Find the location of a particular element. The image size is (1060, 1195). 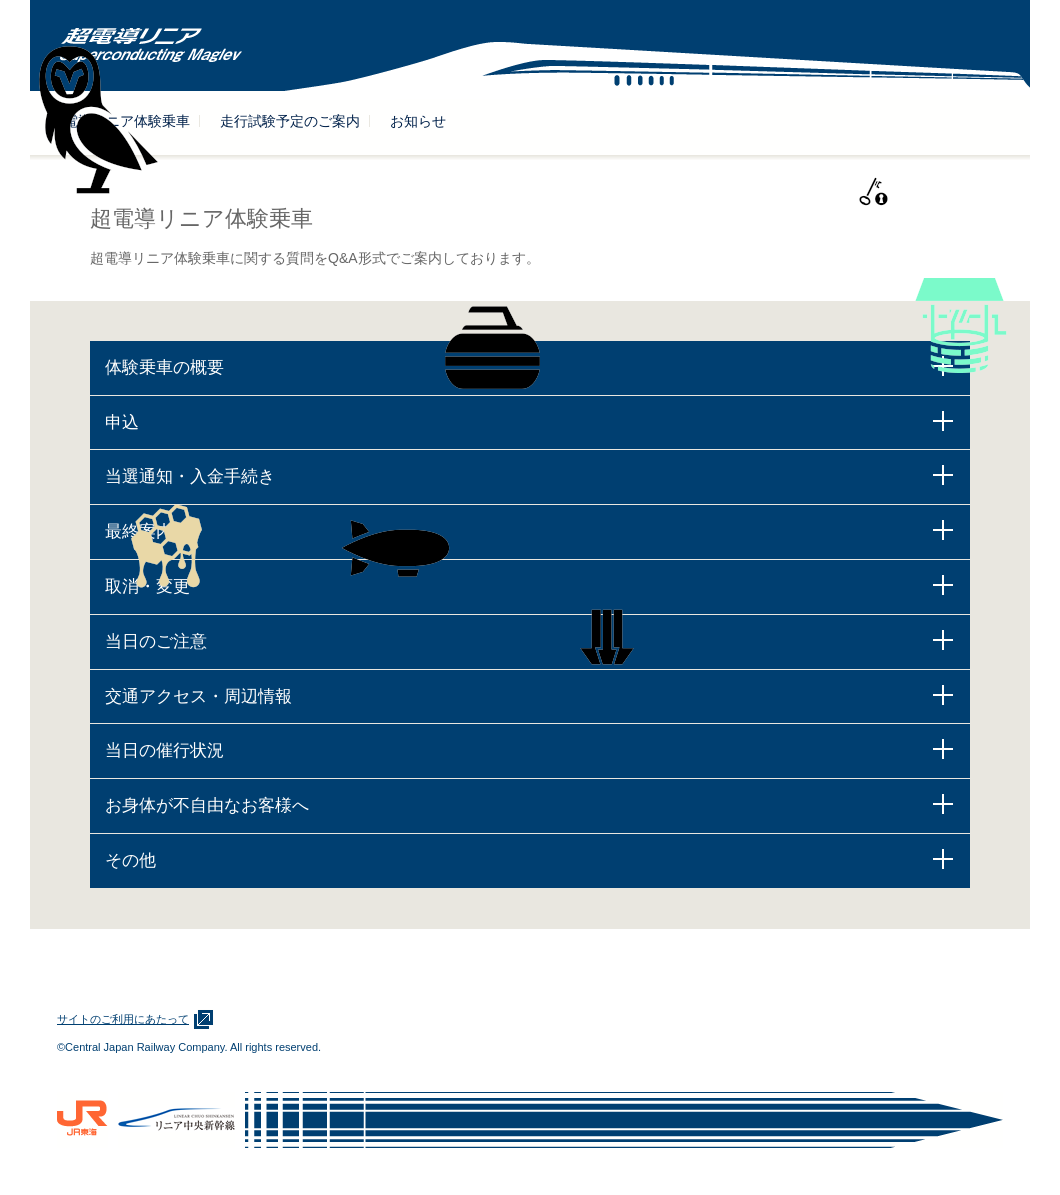

activate a powerful downward attack or smash move is located at coordinates (607, 637).